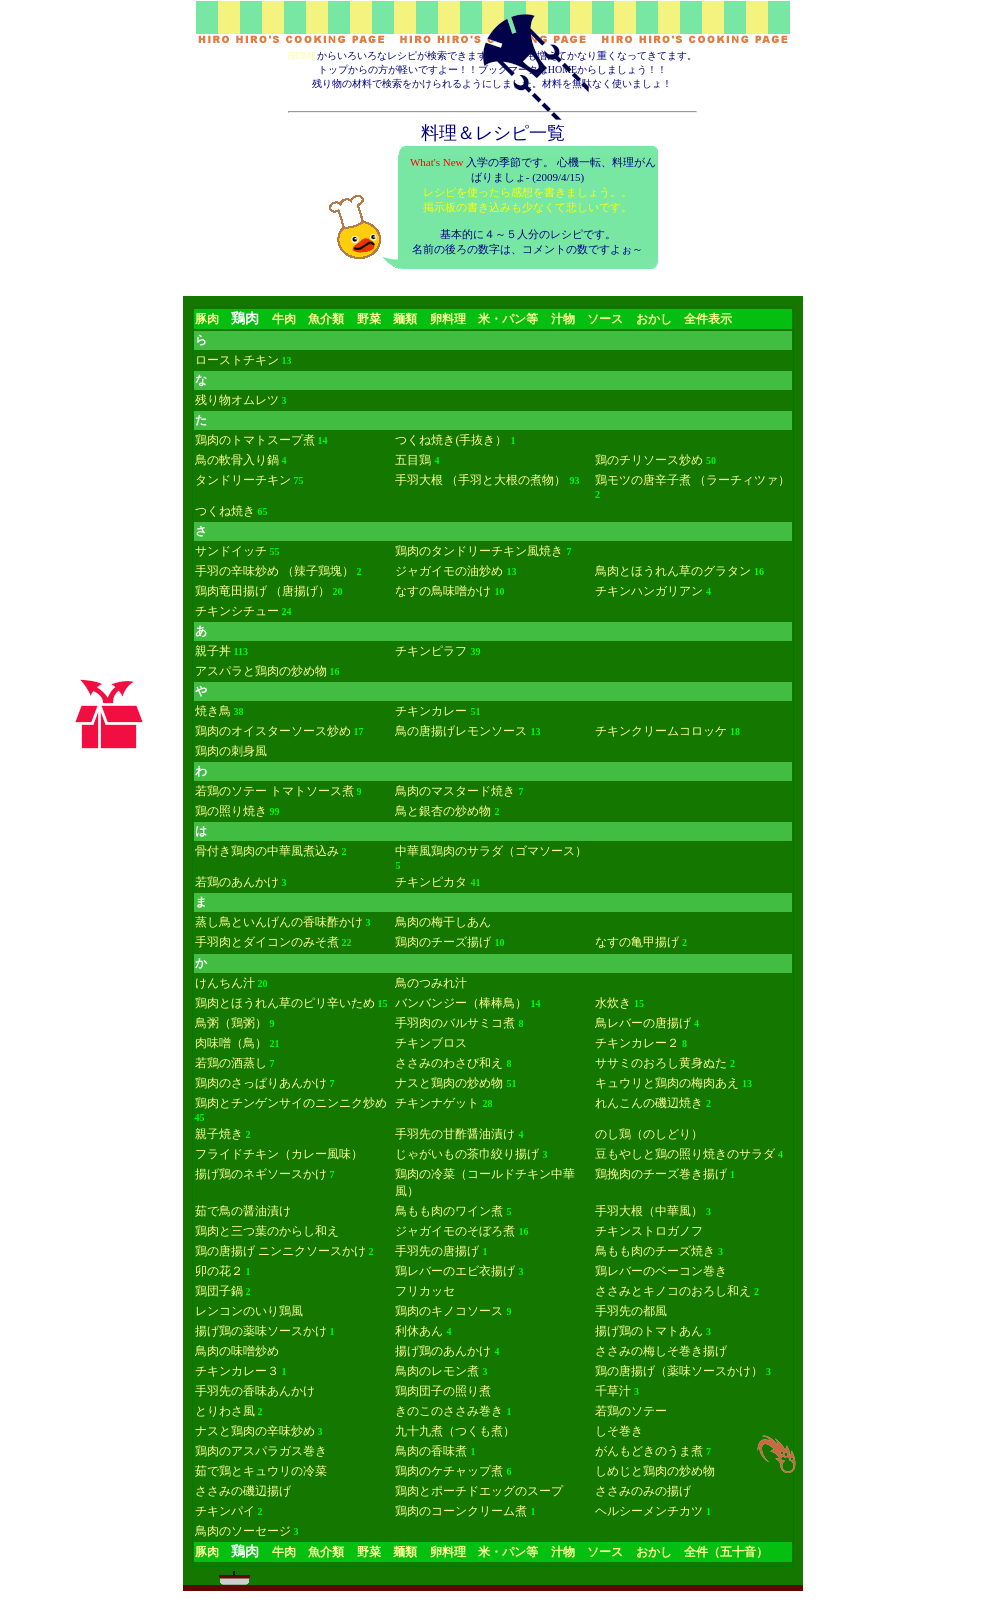 This screenshot has width=985, height=1603. What do you see at coordinates (538, 67) in the screenshot?
I see `strafe or sidestep movement control` at bounding box center [538, 67].